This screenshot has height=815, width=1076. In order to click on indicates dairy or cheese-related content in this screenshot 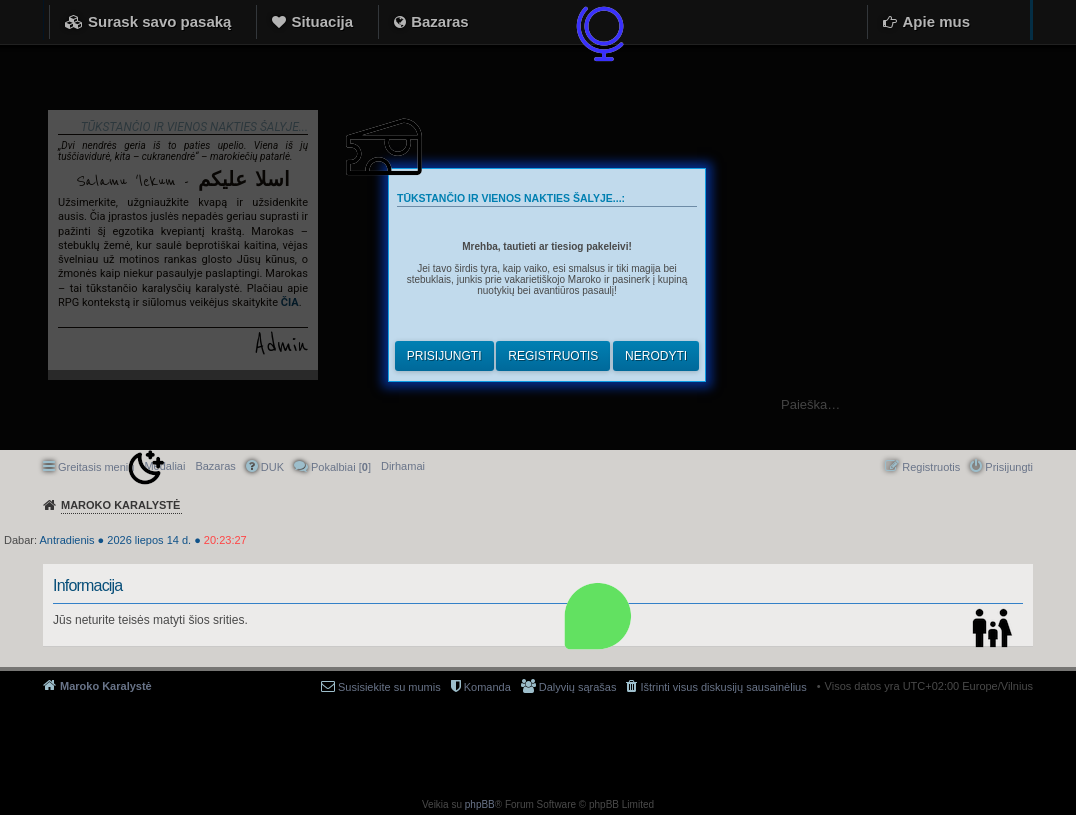, I will do `click(384, 151)`.